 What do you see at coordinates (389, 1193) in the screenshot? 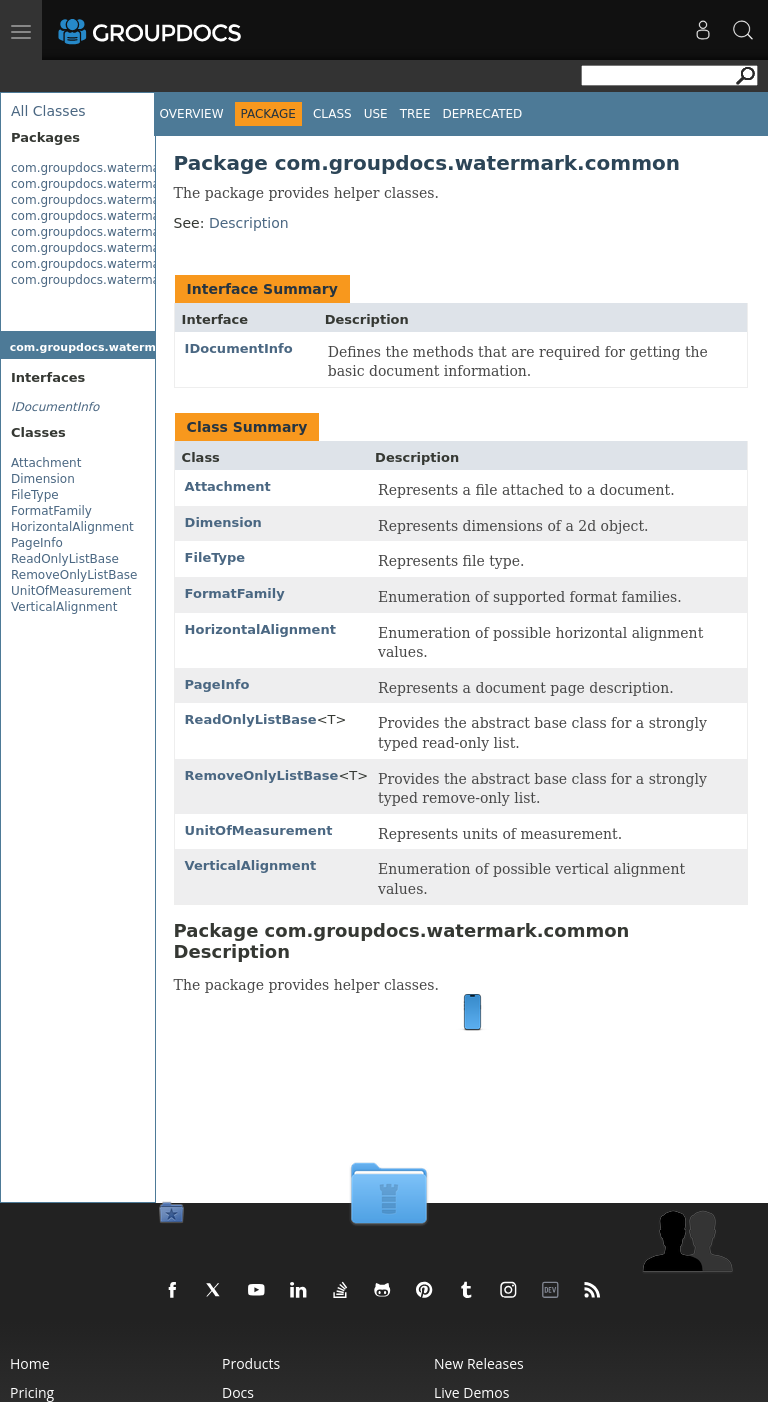
I see `open Intego security software folder` at bounding box center [389, 1193].